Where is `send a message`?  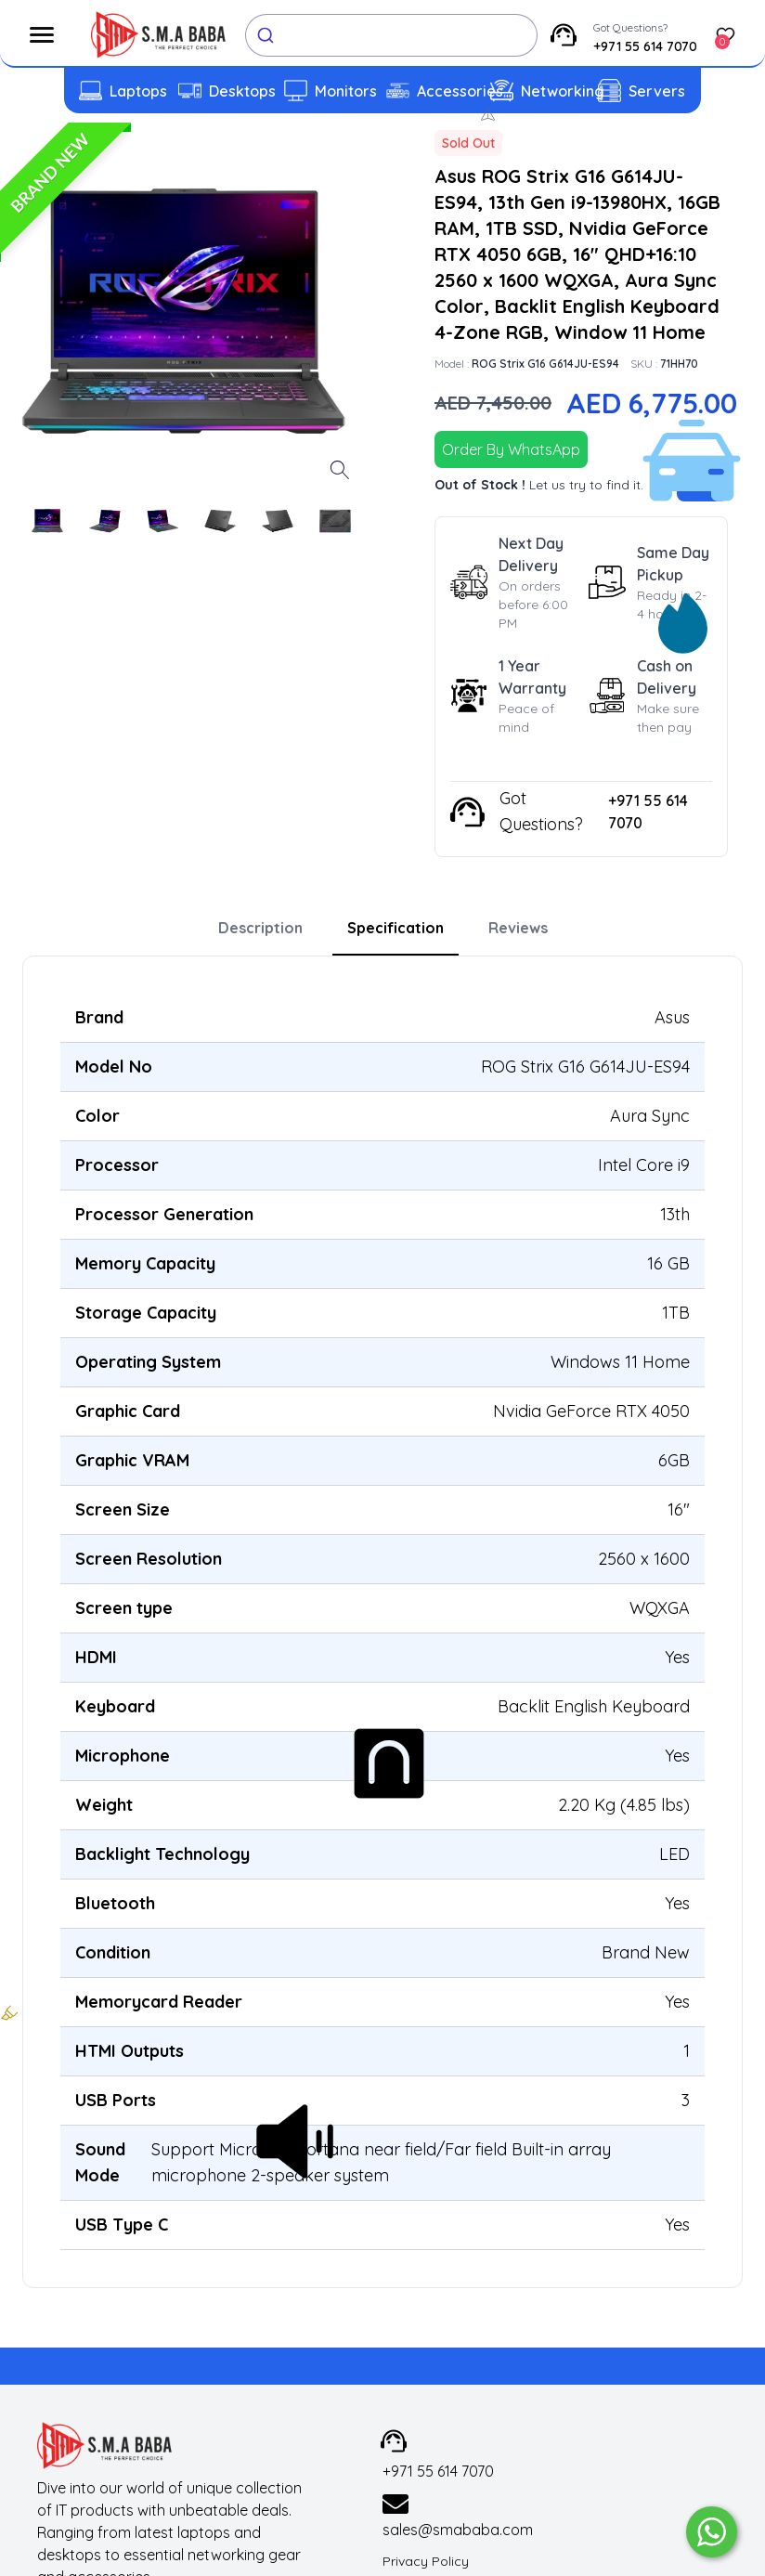
send a message is located at coordinates (487, 114).